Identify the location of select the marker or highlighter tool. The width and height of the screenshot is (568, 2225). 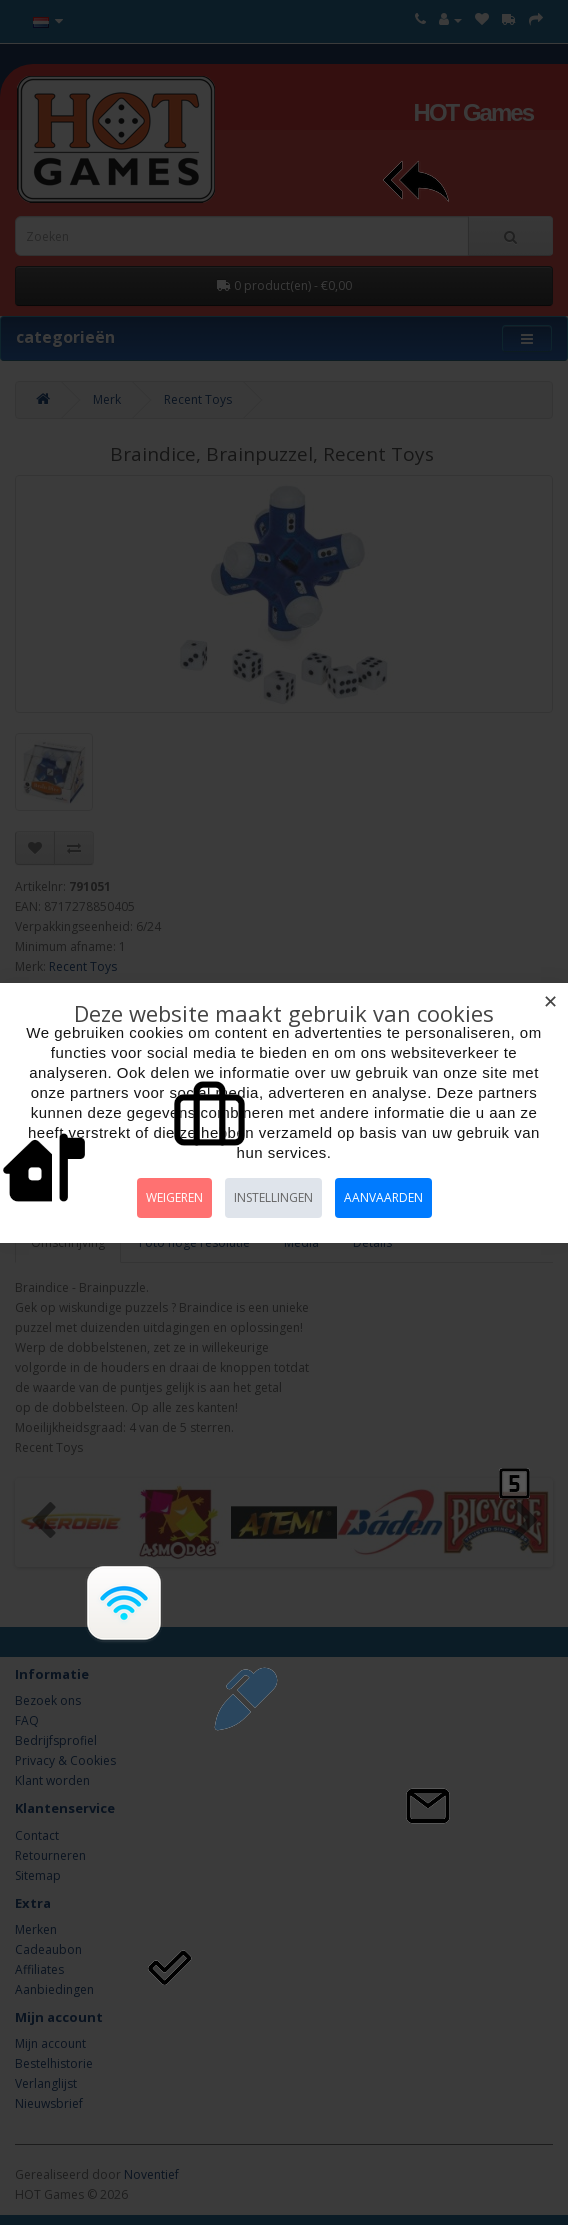
(246, 1699).